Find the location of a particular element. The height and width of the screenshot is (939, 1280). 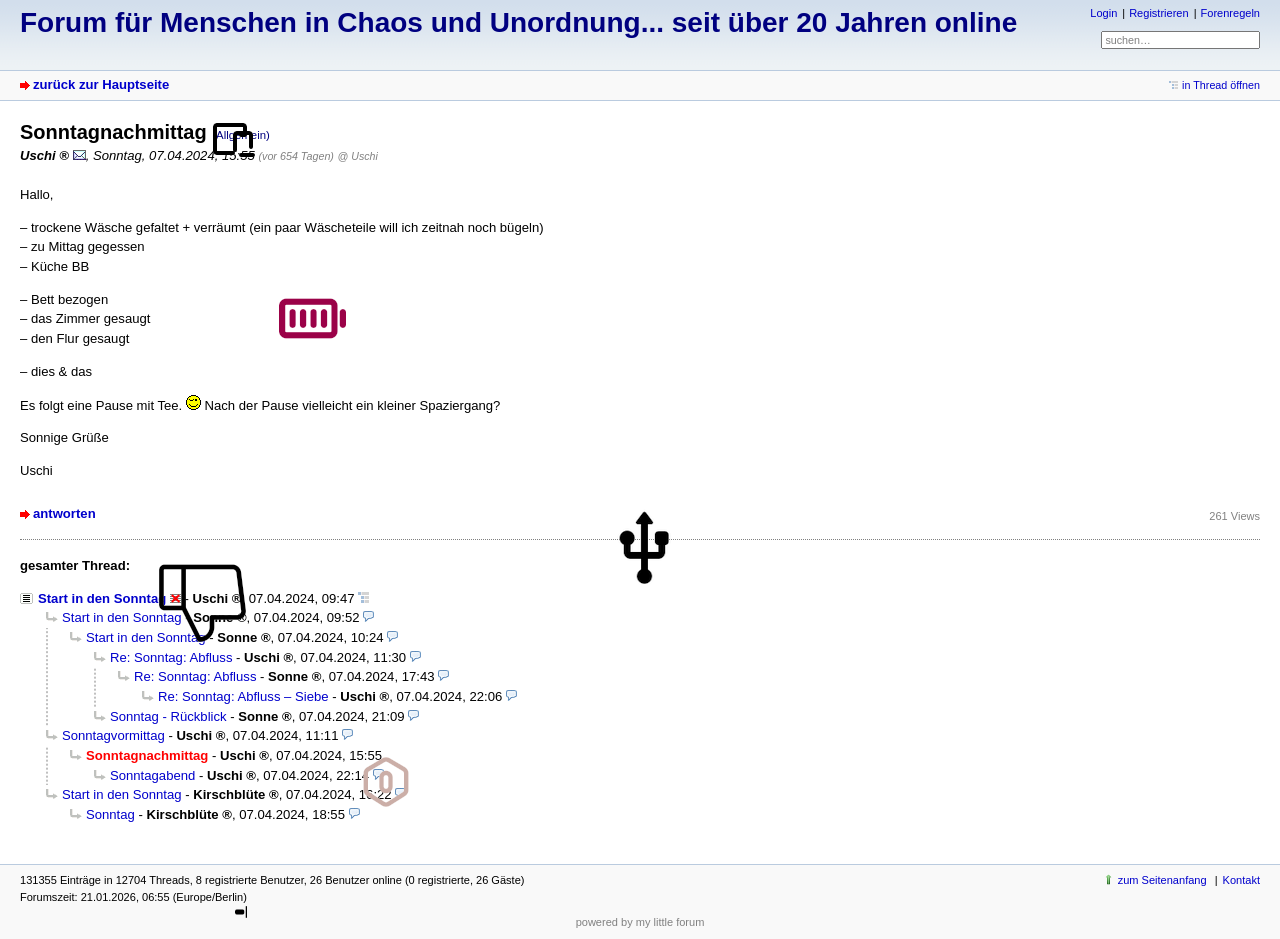

align selected element to the right is located at coordinates (241, 912).